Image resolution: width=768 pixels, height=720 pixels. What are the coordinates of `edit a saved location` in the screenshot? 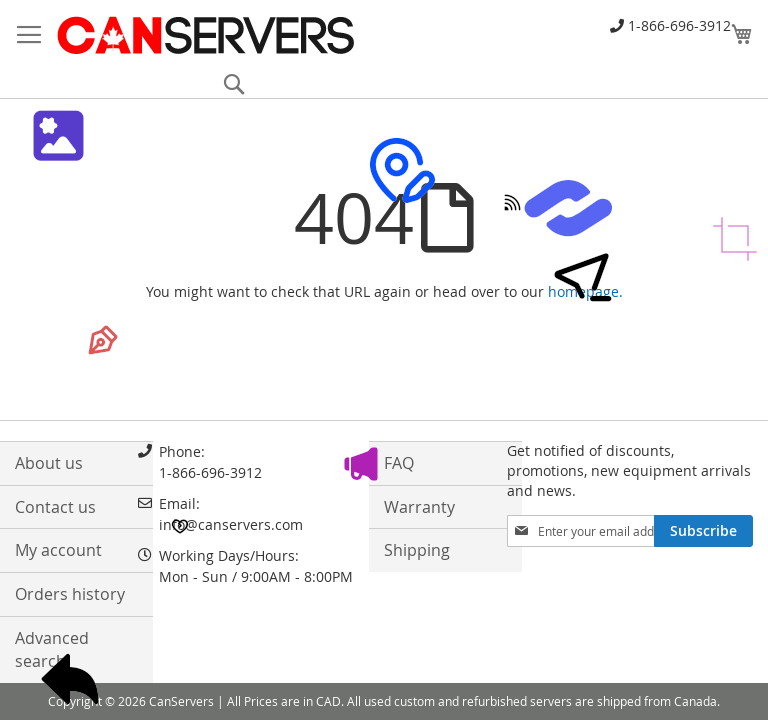 It's located at (402, 170).